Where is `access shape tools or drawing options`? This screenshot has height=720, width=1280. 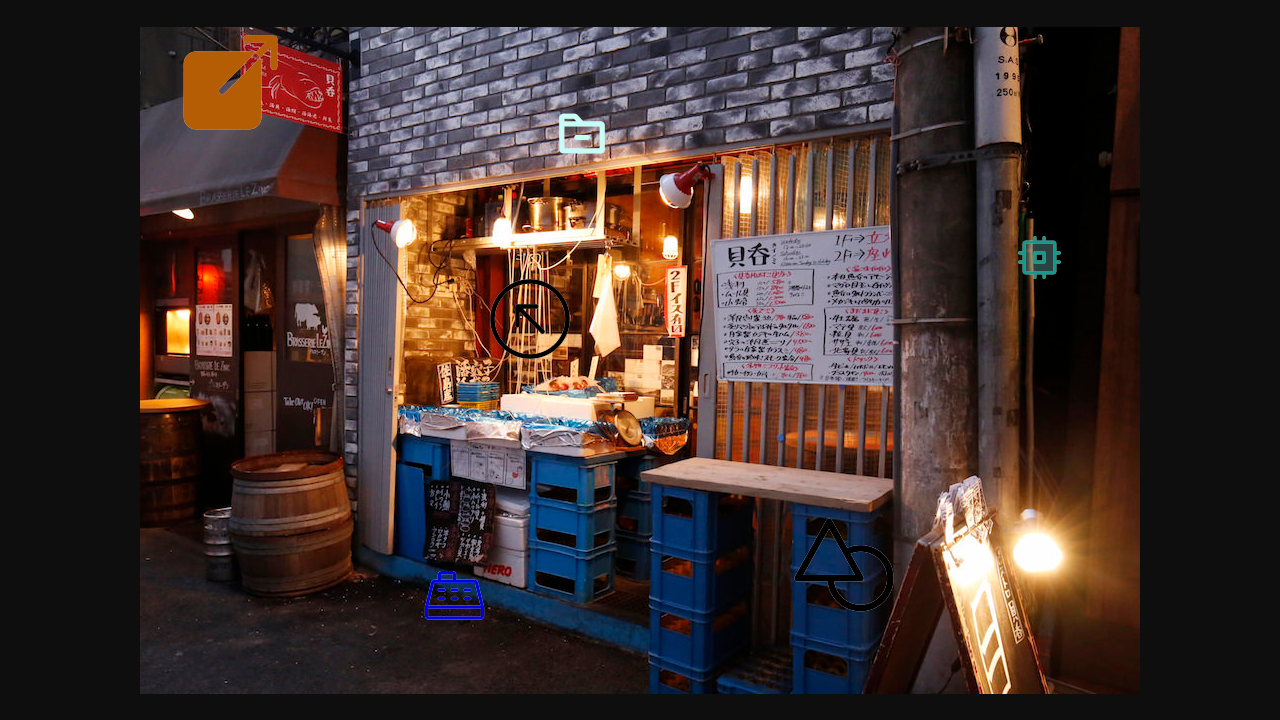
access shape tools or drawing options is located at coordinates (844, 565).